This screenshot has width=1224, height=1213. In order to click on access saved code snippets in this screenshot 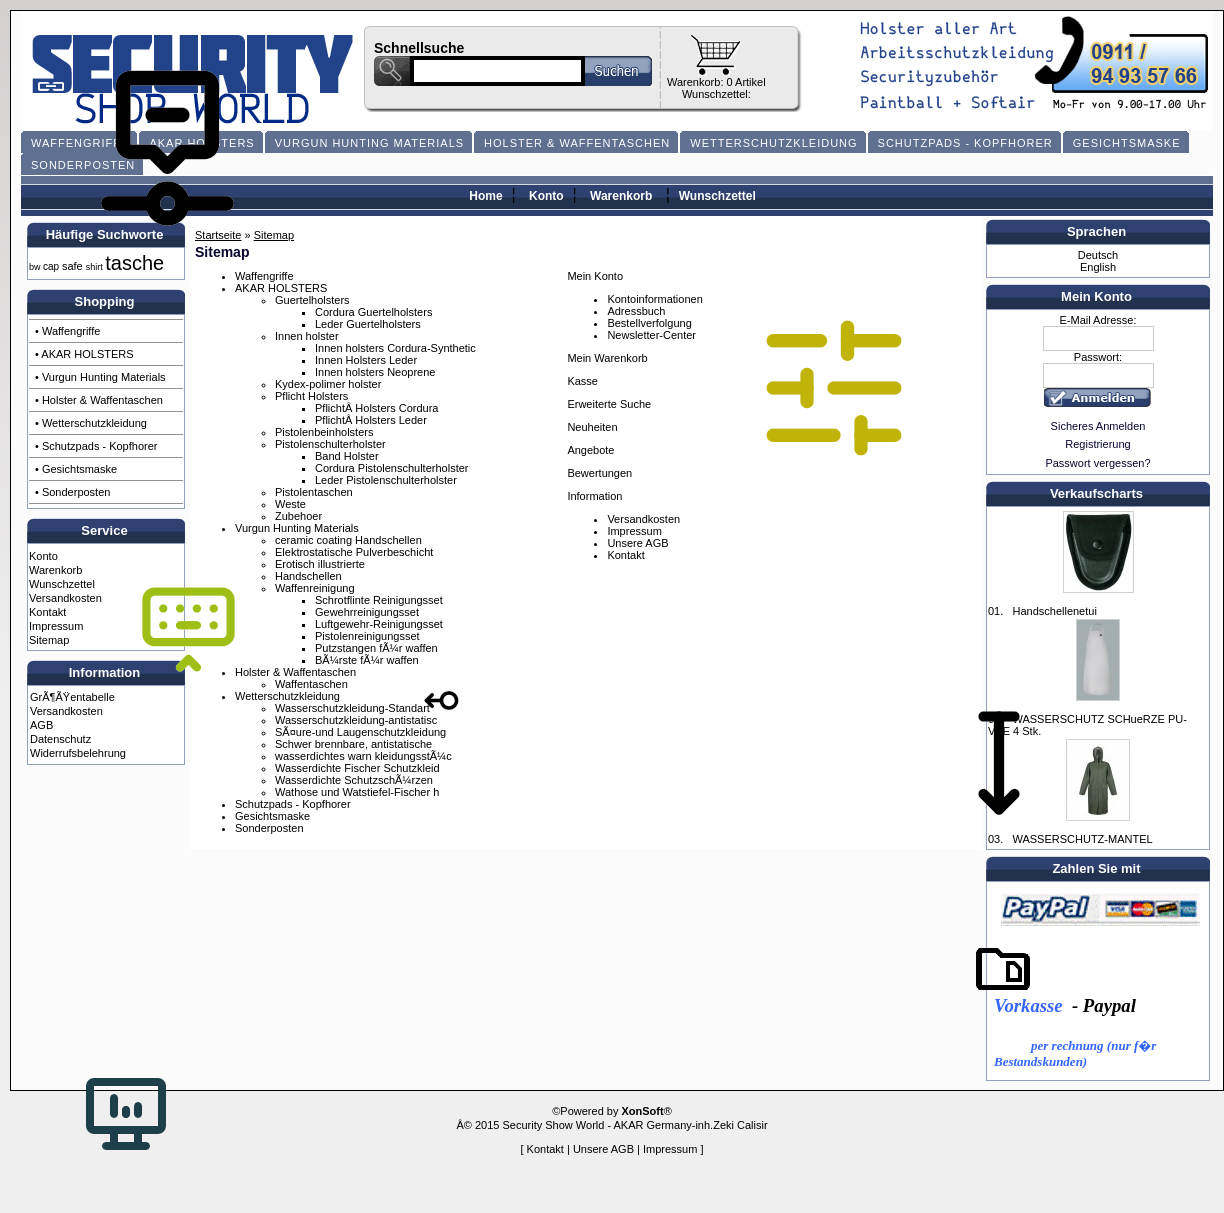, I will do `click(1003, 969)`.